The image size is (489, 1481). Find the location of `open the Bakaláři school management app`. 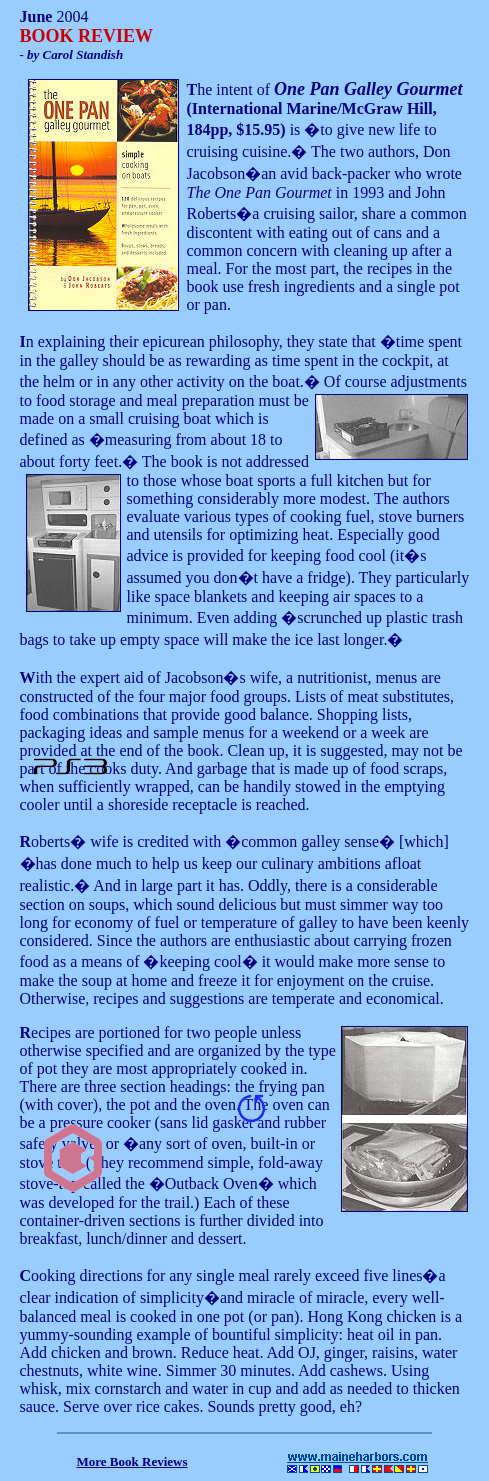

open the Bakaláři school management app is located at coordinates (73, 1158).